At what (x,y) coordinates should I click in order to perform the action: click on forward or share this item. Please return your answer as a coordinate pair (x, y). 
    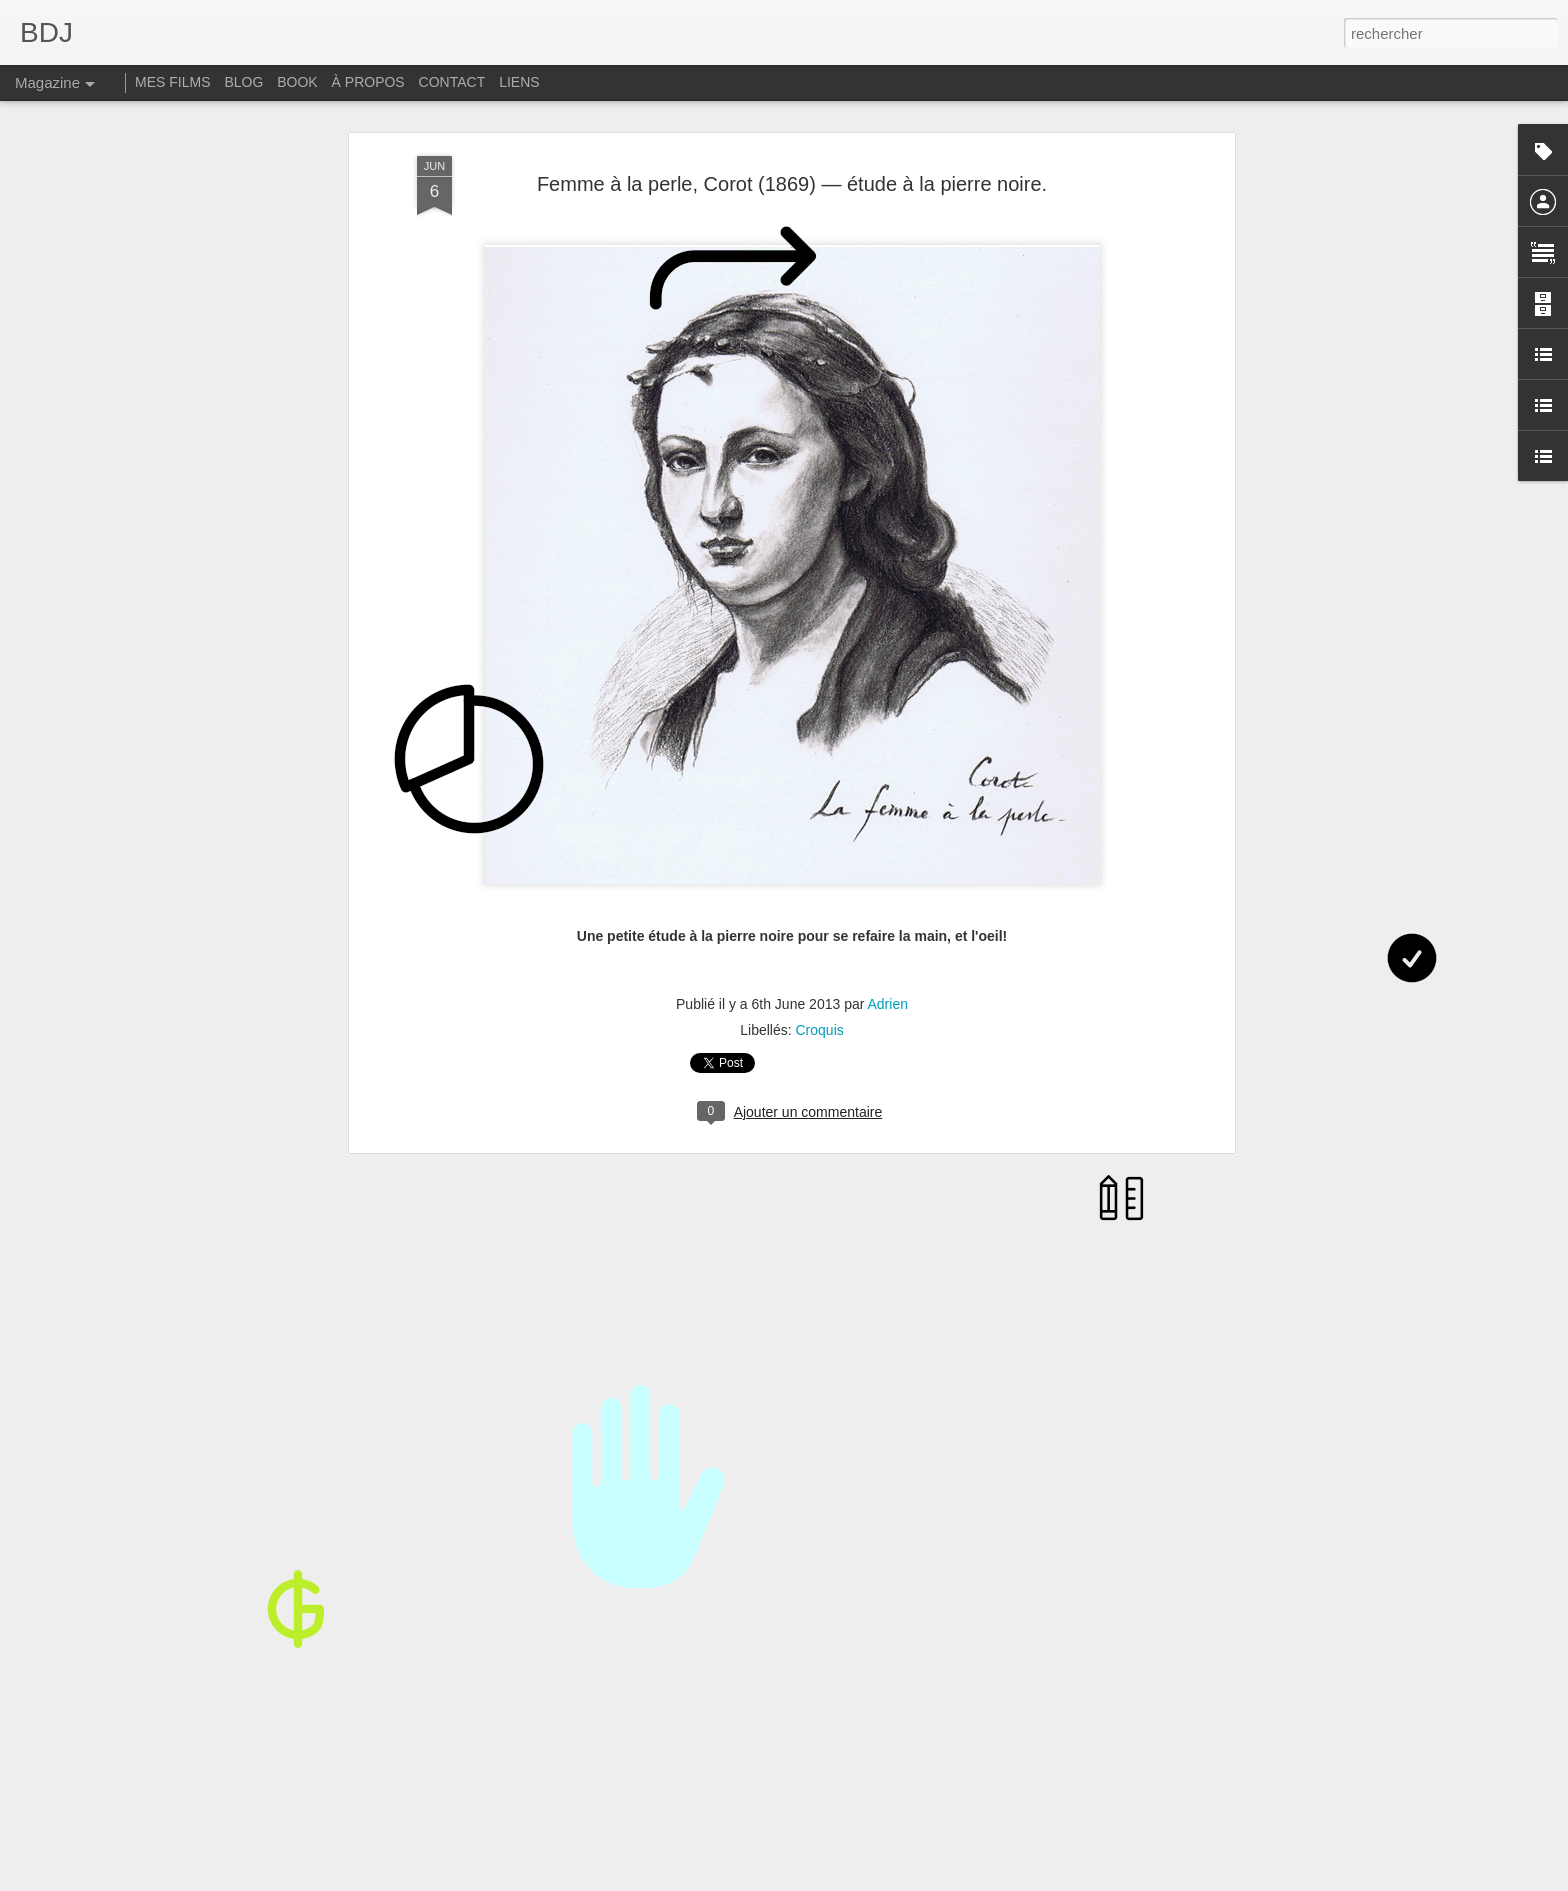
    Looking at the image, I should click on (733, 268).